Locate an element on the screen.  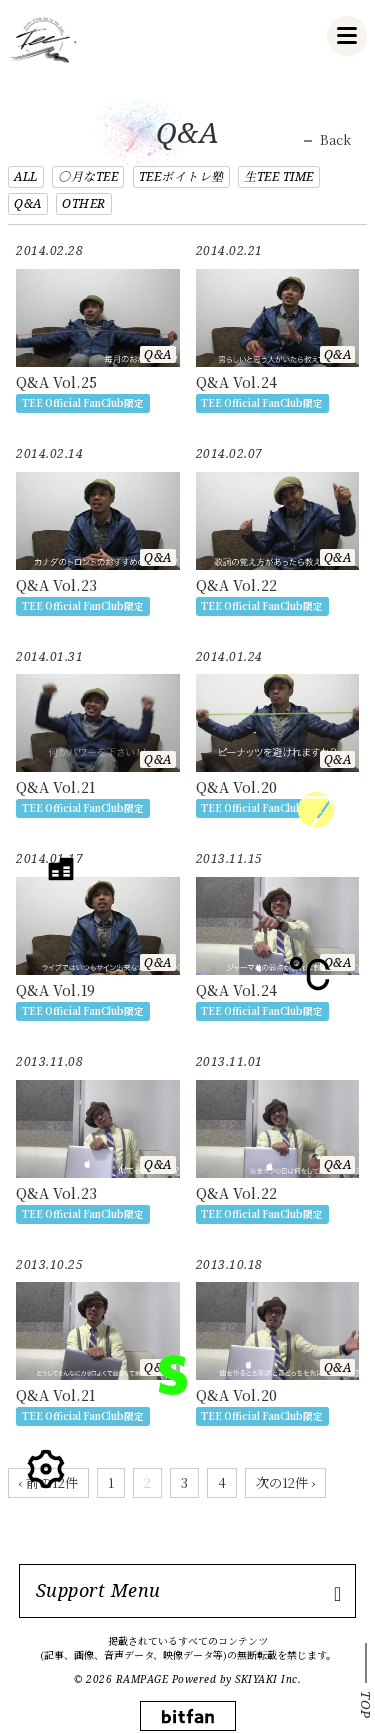
stripe payment integration is located at coordinates (173, 1375).